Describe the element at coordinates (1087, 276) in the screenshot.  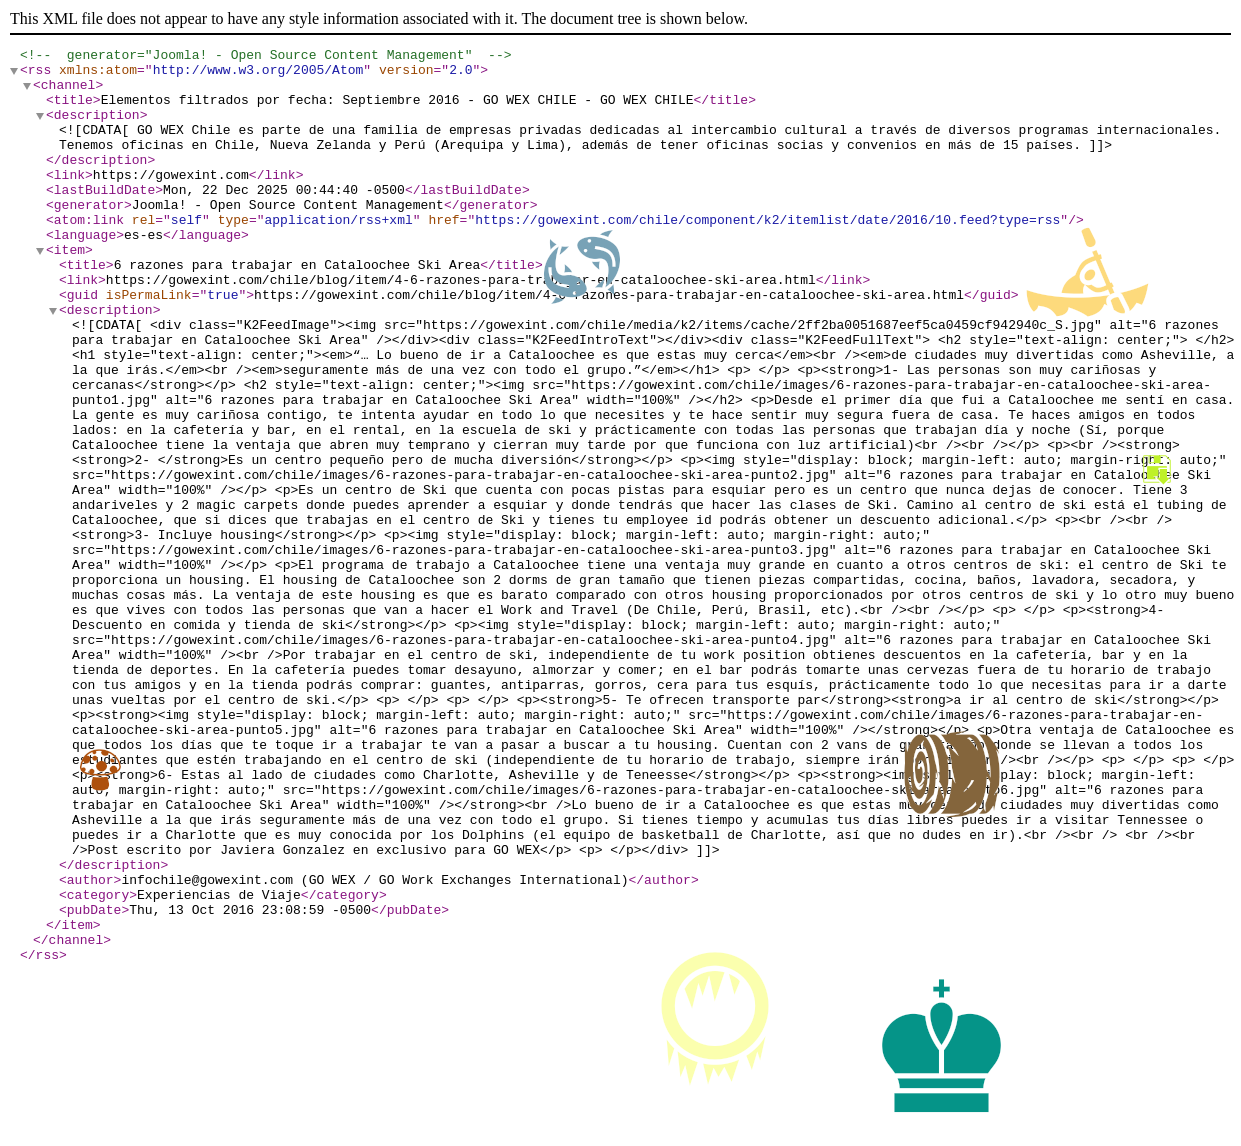
I see `access kayaking or canoeing activities` at that location.